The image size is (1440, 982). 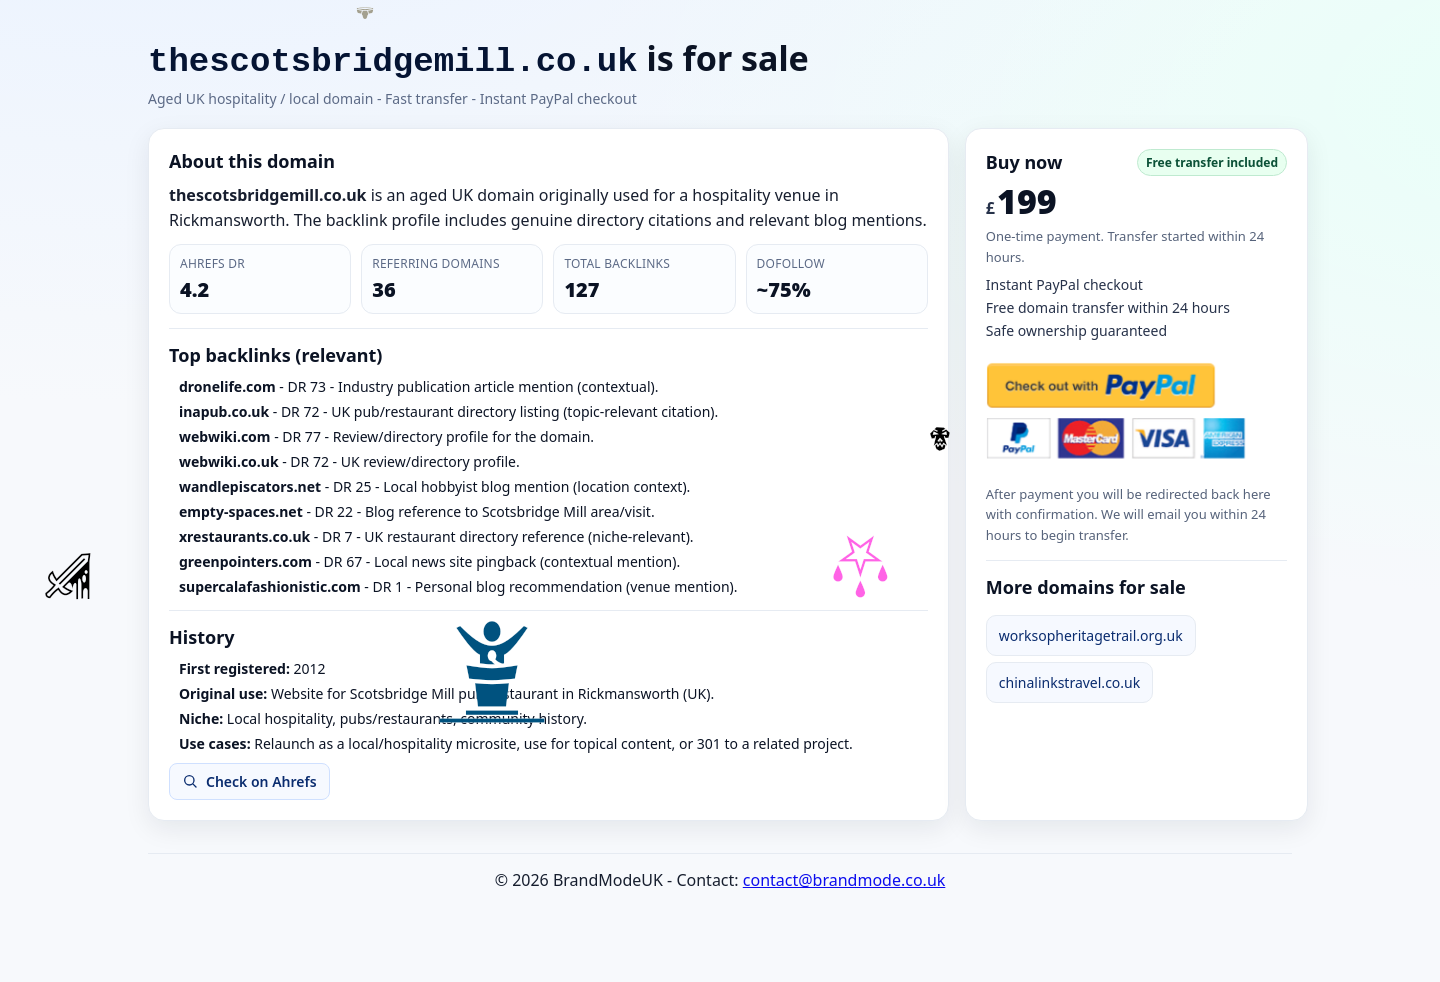 I want to click on access public speaking or presentation mode, so click(x=492, y=670).